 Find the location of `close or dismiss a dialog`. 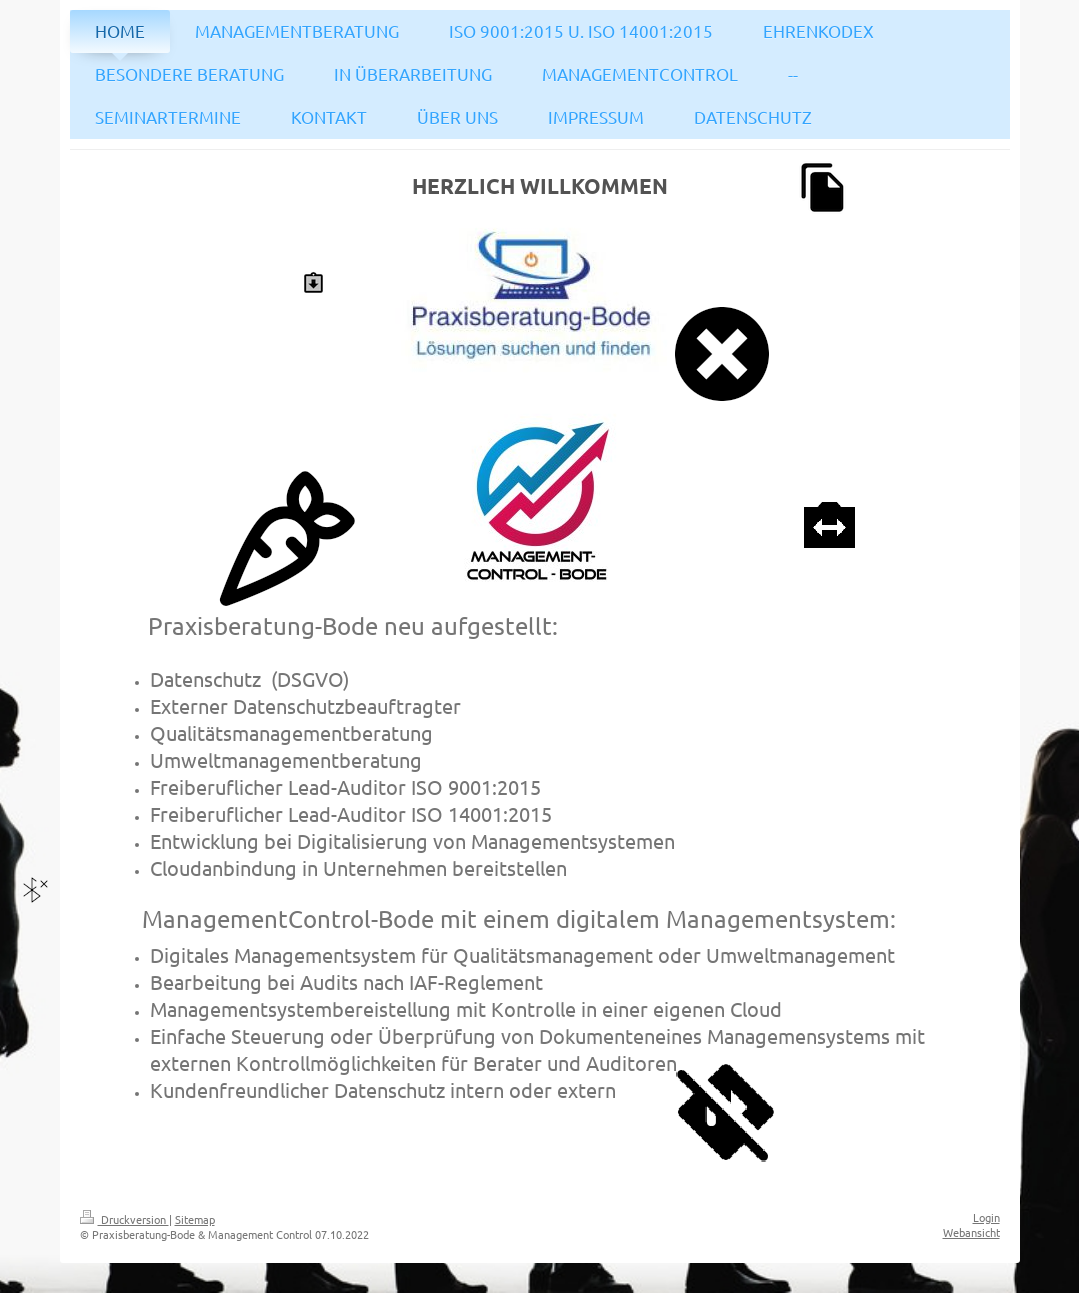

close or dismiss a dialog is located at coordinates (722, 354).